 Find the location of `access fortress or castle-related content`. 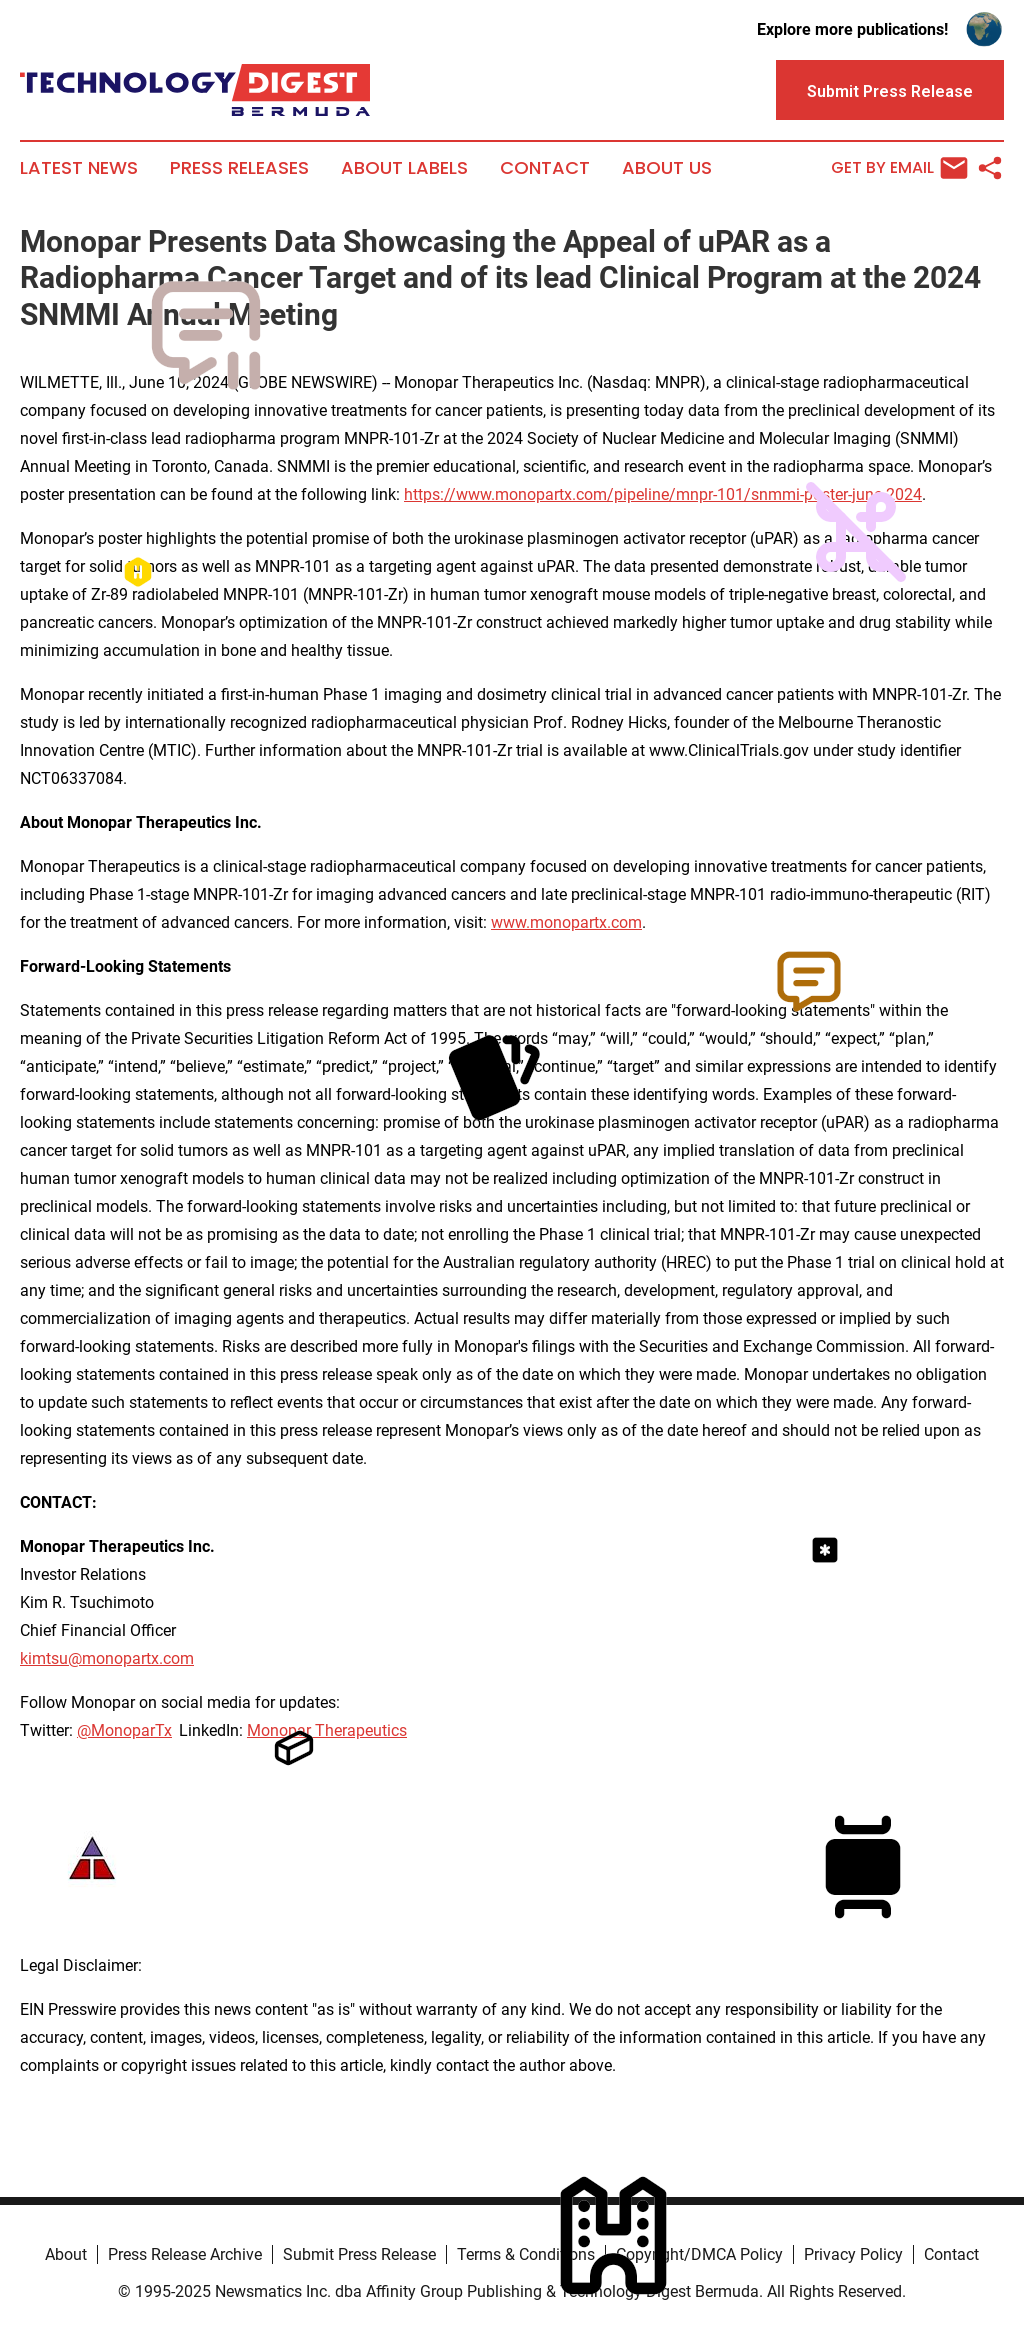

access fortress or castle-related content is located at coordinates (613, 2235).